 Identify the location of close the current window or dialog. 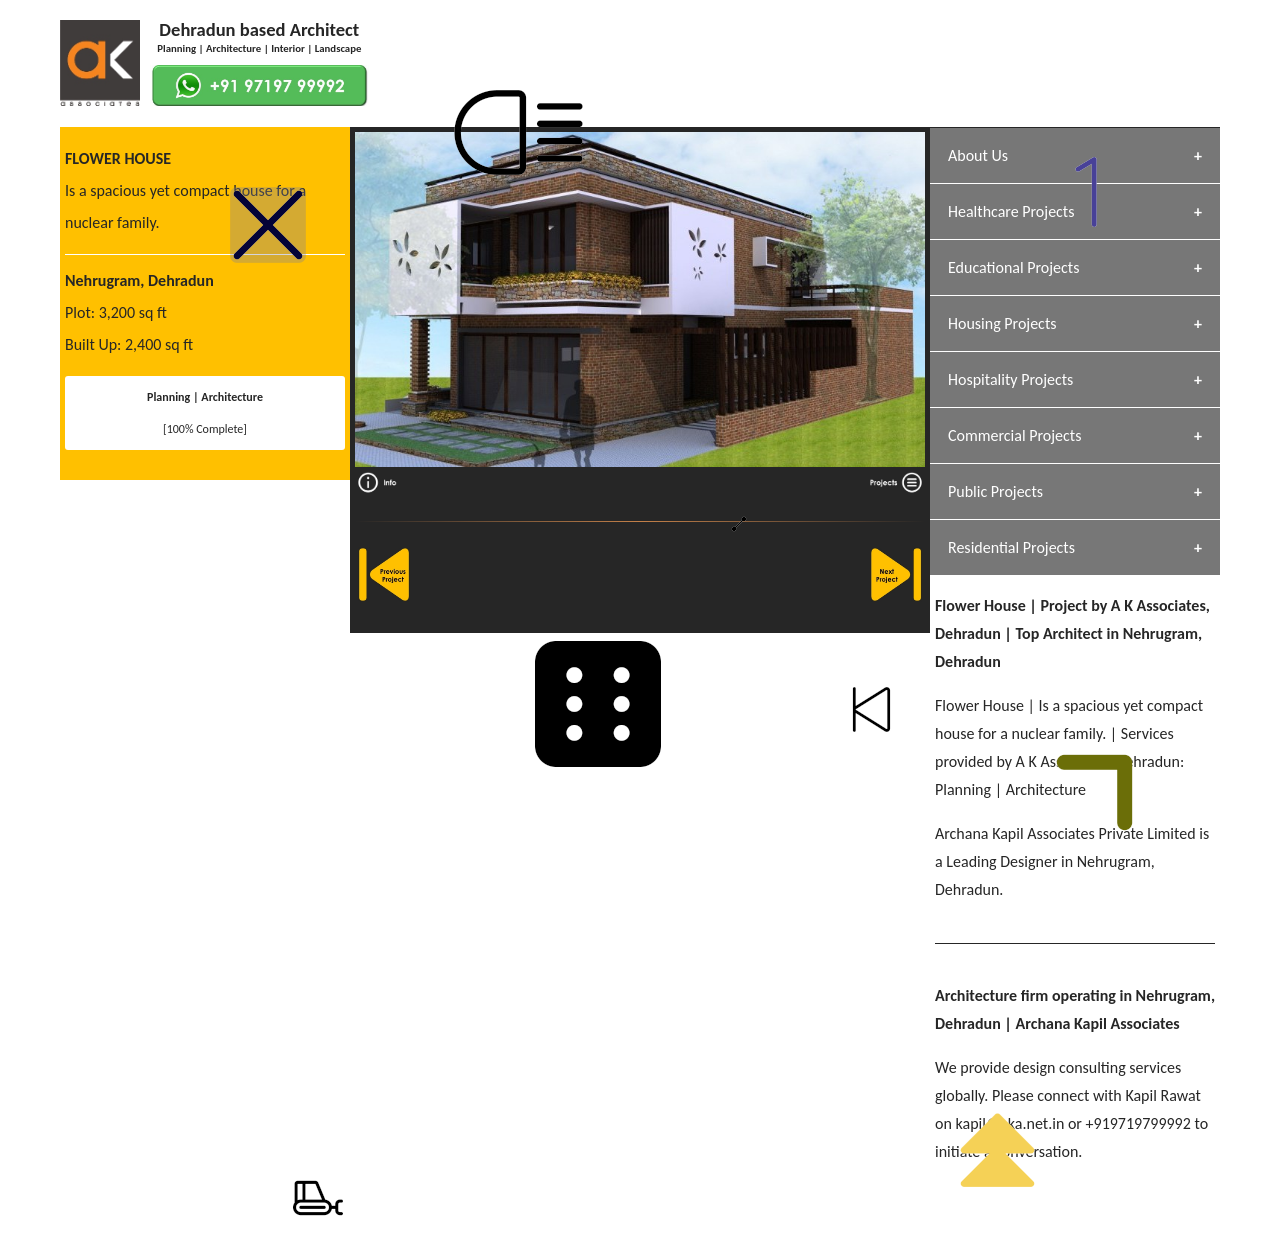
(268, 225).